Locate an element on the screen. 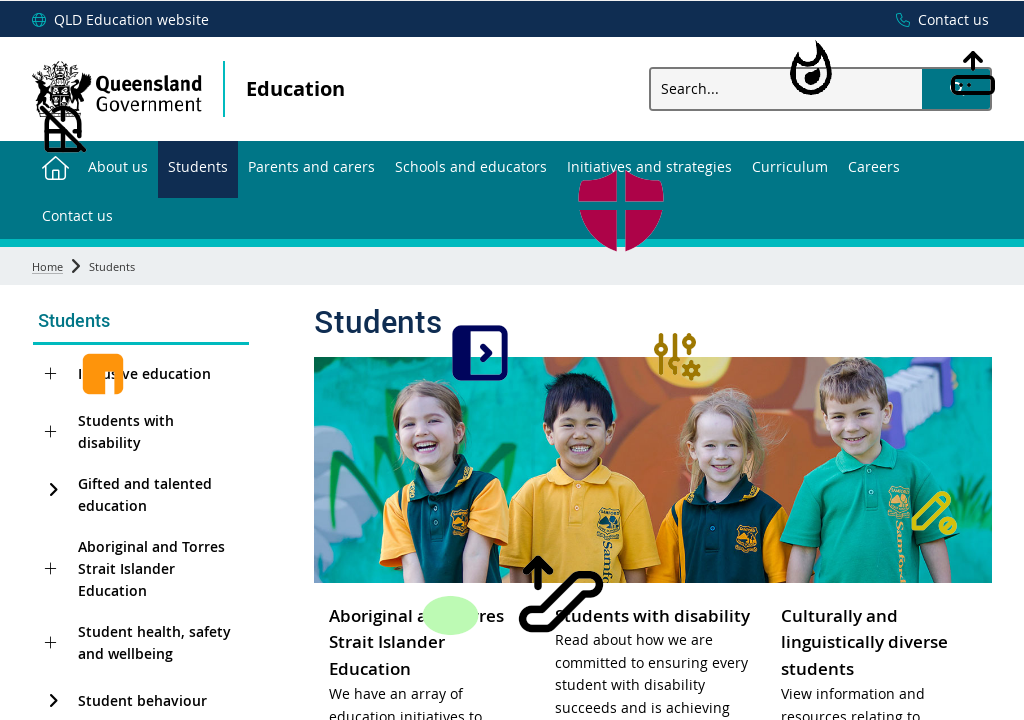  access advanced settings or configuration options is located at coordinates (675, 354).